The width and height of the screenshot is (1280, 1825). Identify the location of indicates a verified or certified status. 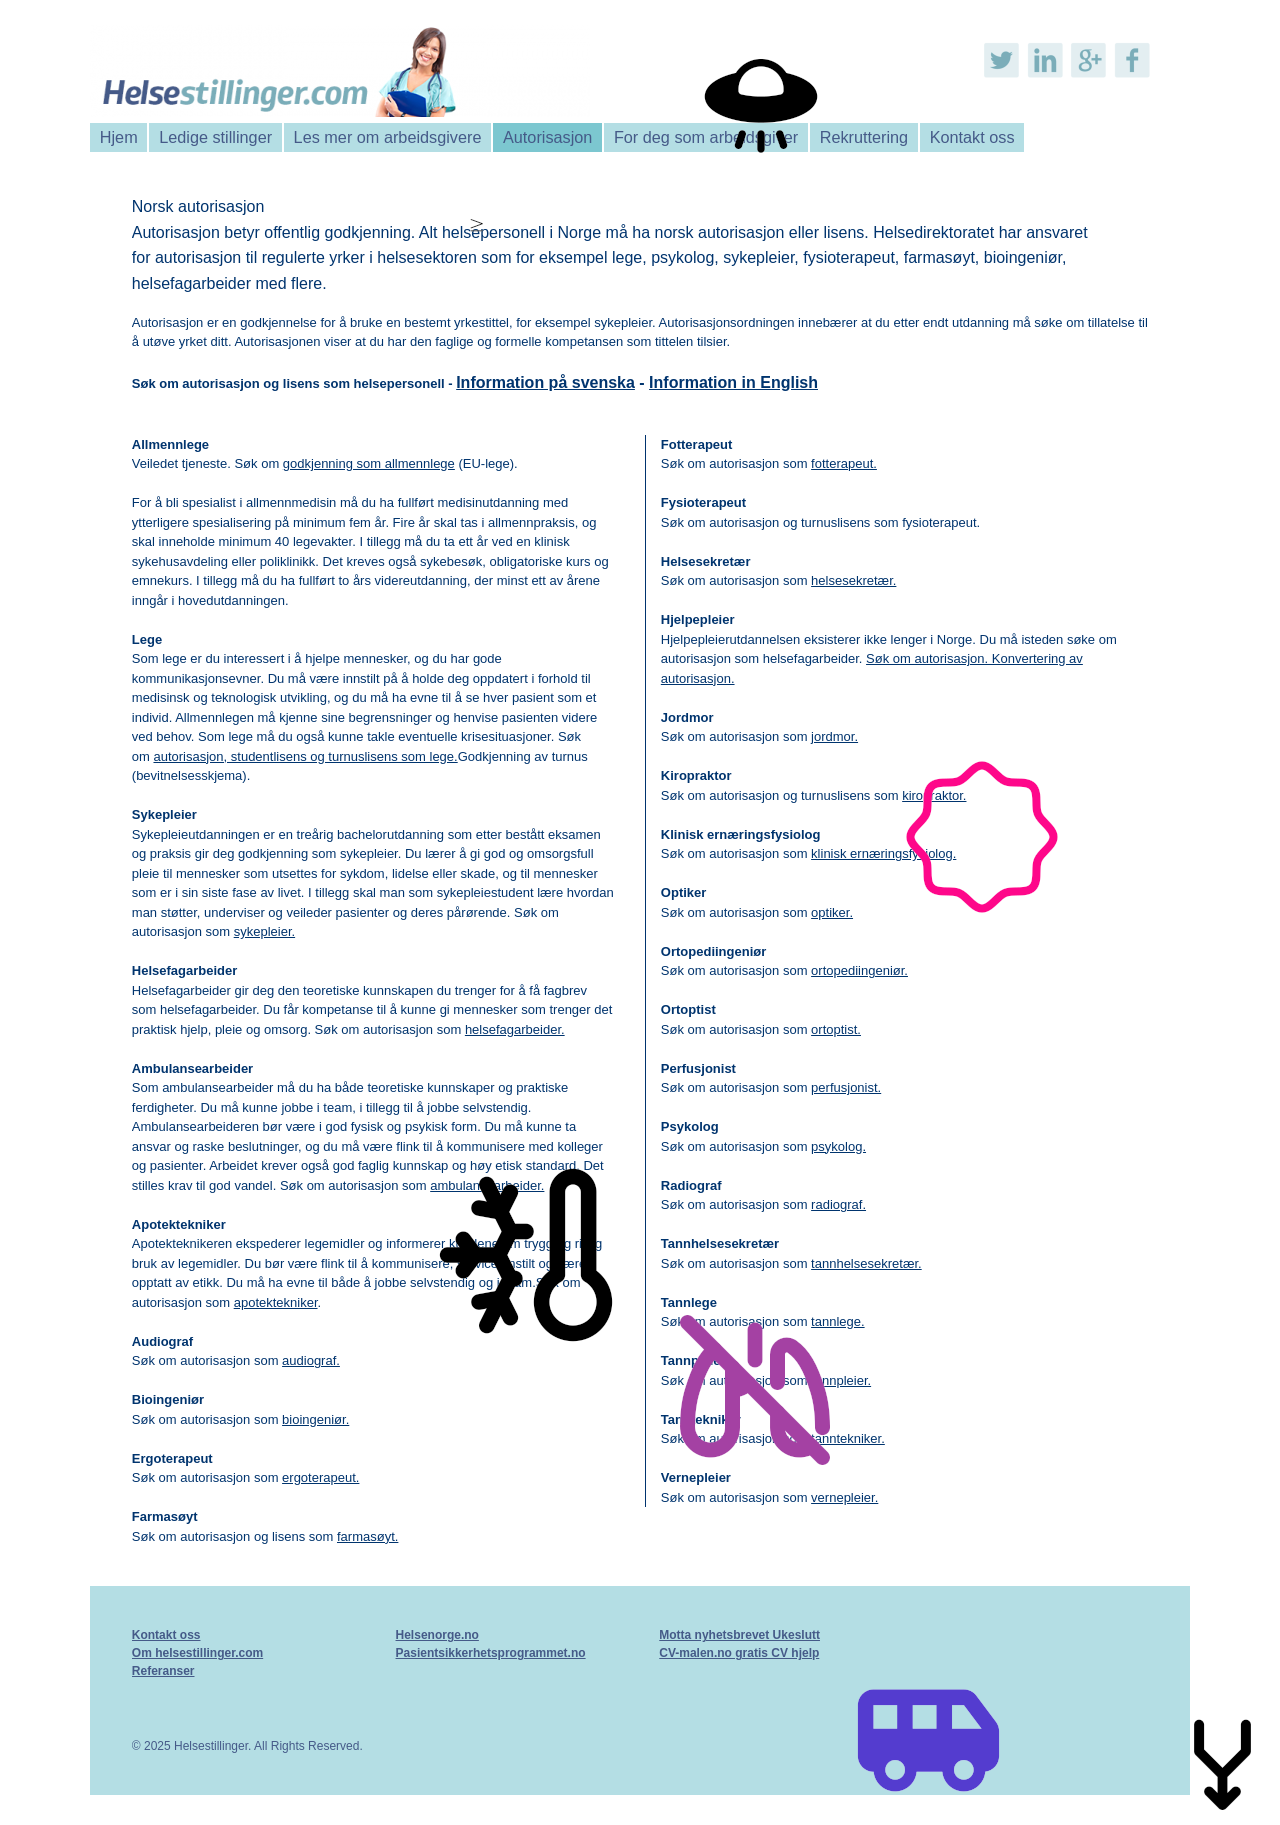
(982, 837).